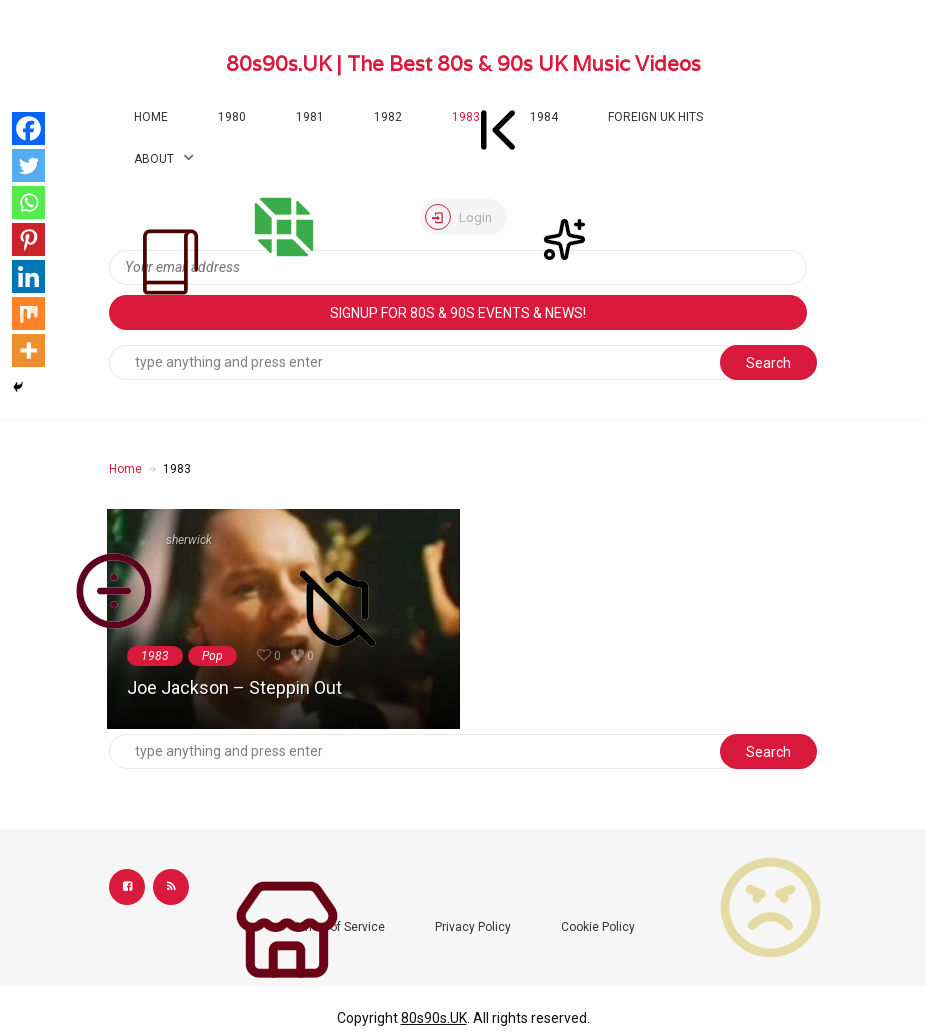  I want to click on react with anger to a post or message, so click(770, 907).